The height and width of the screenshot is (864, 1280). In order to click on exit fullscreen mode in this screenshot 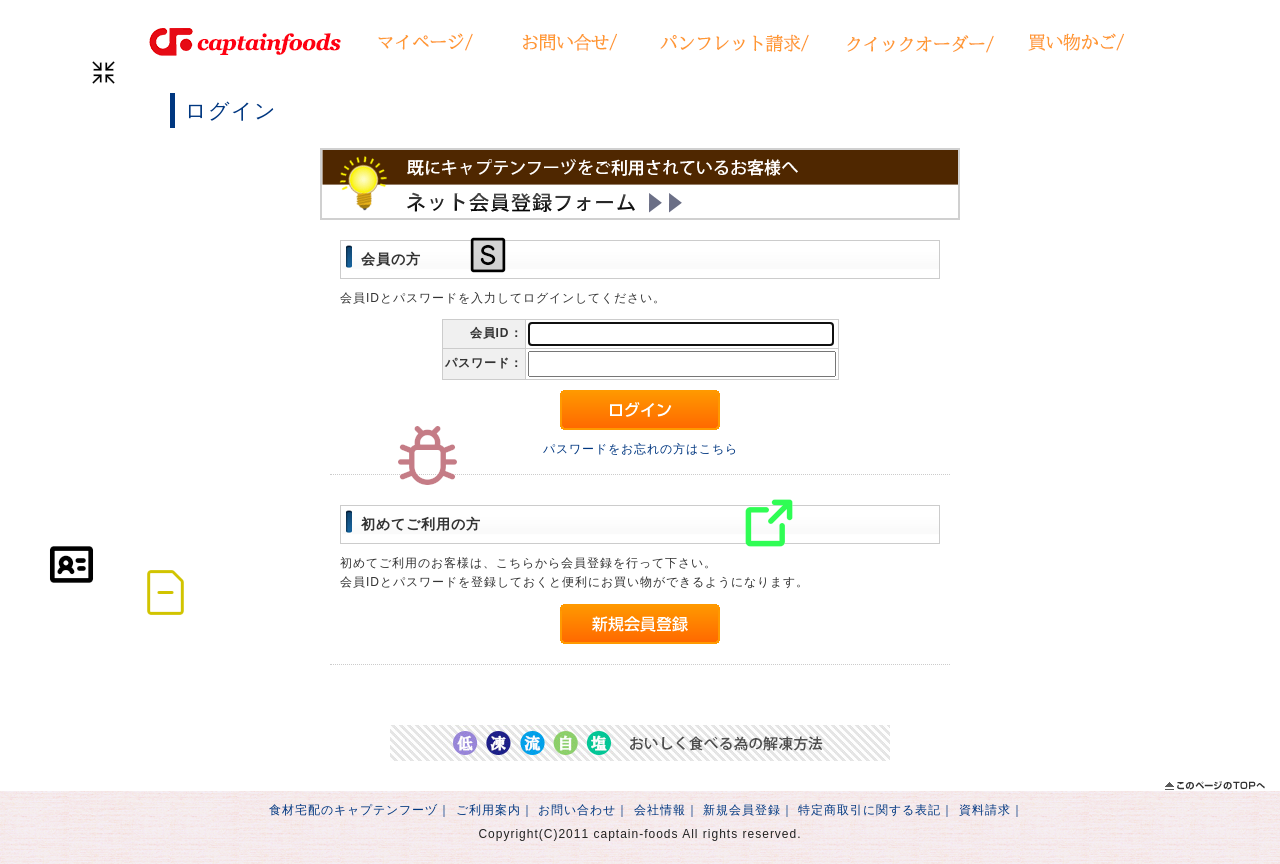, I will do `click(103, 72)`.